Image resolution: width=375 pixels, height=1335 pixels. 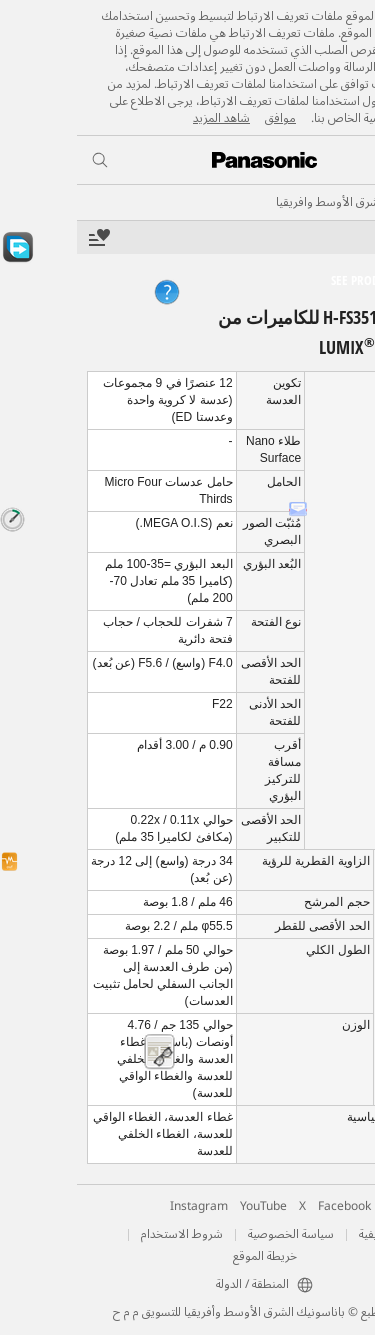 What do you see at coordinates (9, 861) in the screenshot?
I see `open a VirtualBox appliance file` at bounding box center [9, 861].